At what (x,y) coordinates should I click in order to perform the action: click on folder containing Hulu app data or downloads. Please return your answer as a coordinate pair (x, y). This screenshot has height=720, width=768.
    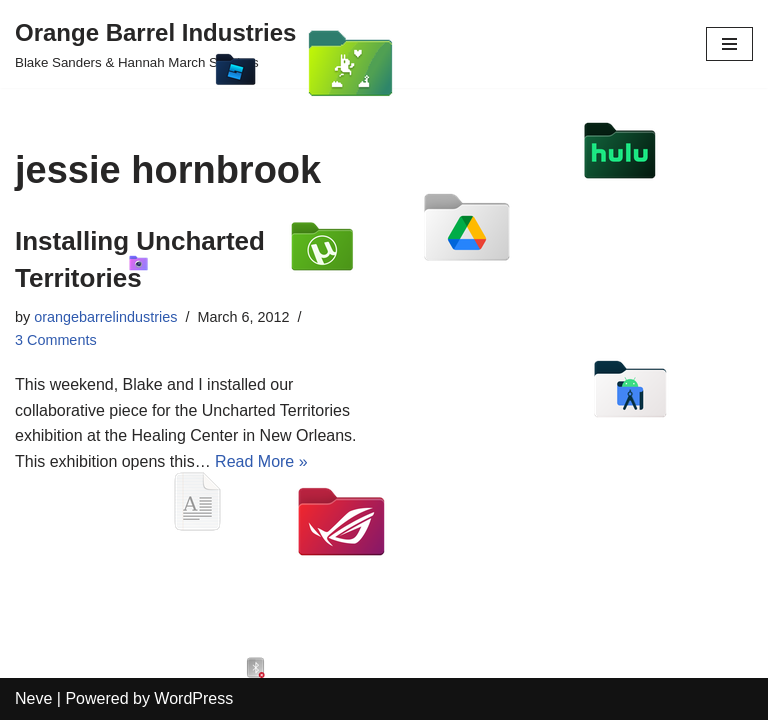
    Looking at the image, I should click on (619, 152).